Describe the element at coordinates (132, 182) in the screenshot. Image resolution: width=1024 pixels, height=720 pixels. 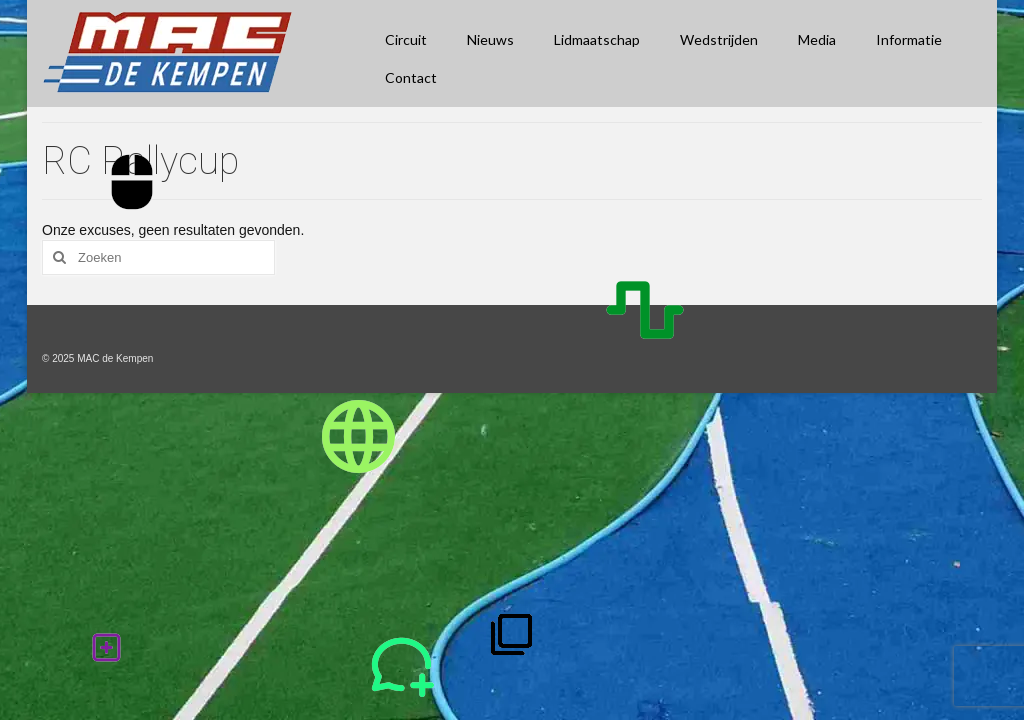
I see `mouse input device indicator` at that location.